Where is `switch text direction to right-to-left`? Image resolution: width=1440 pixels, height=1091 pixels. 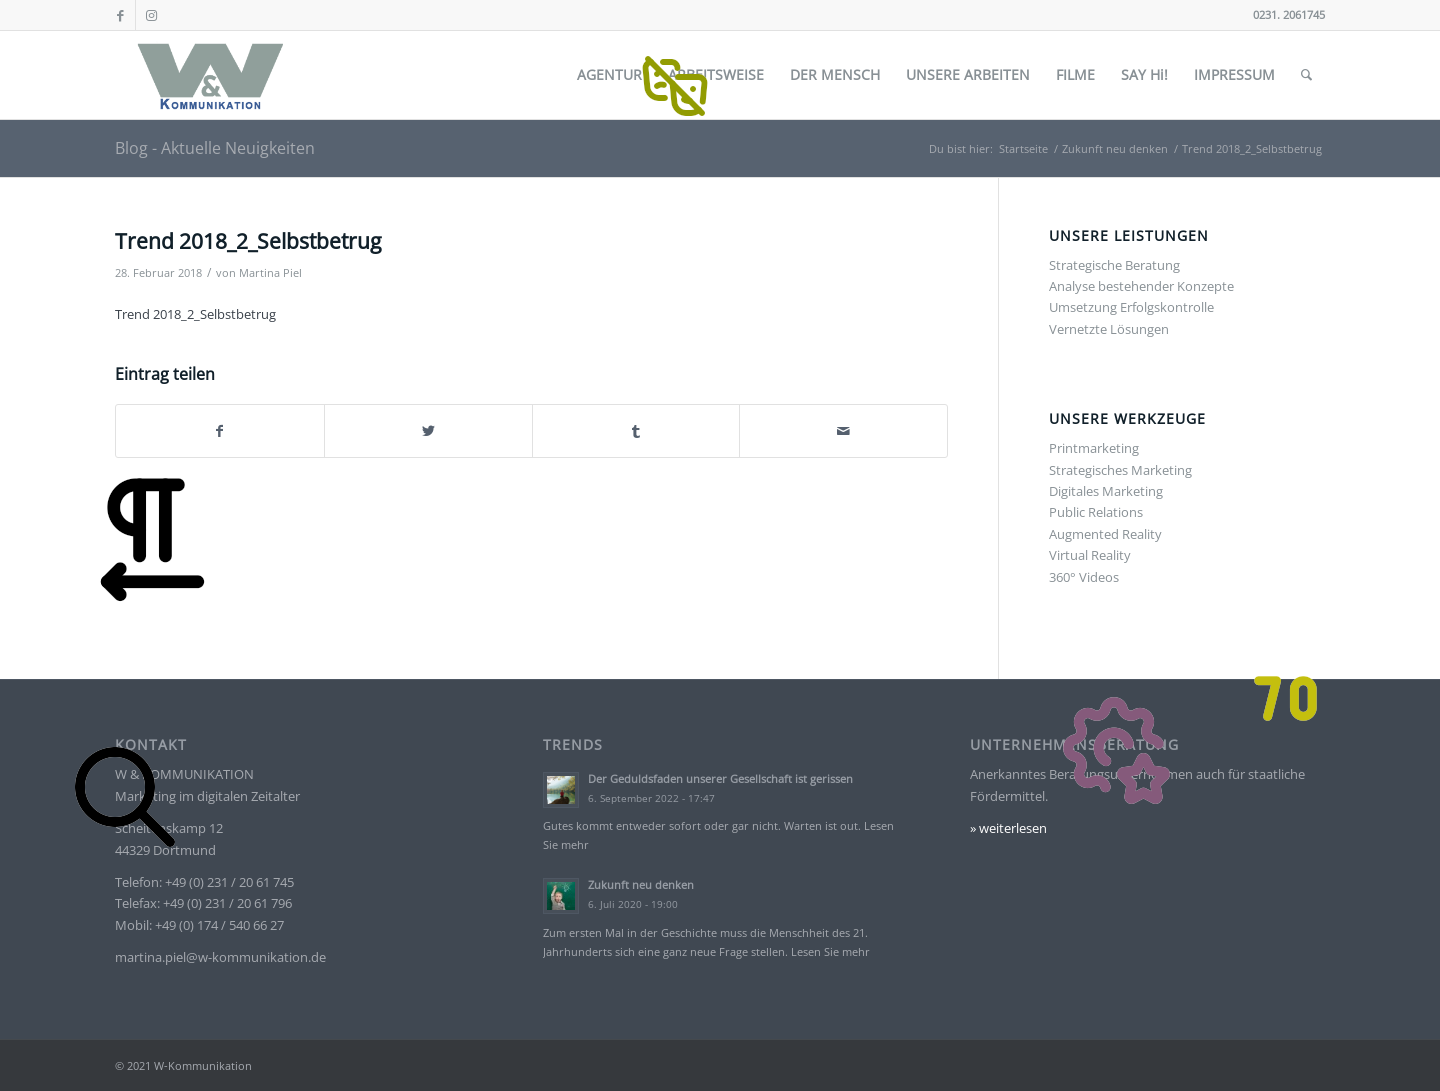
switch text direction to right-to-left is located at coordinates (152, 536).